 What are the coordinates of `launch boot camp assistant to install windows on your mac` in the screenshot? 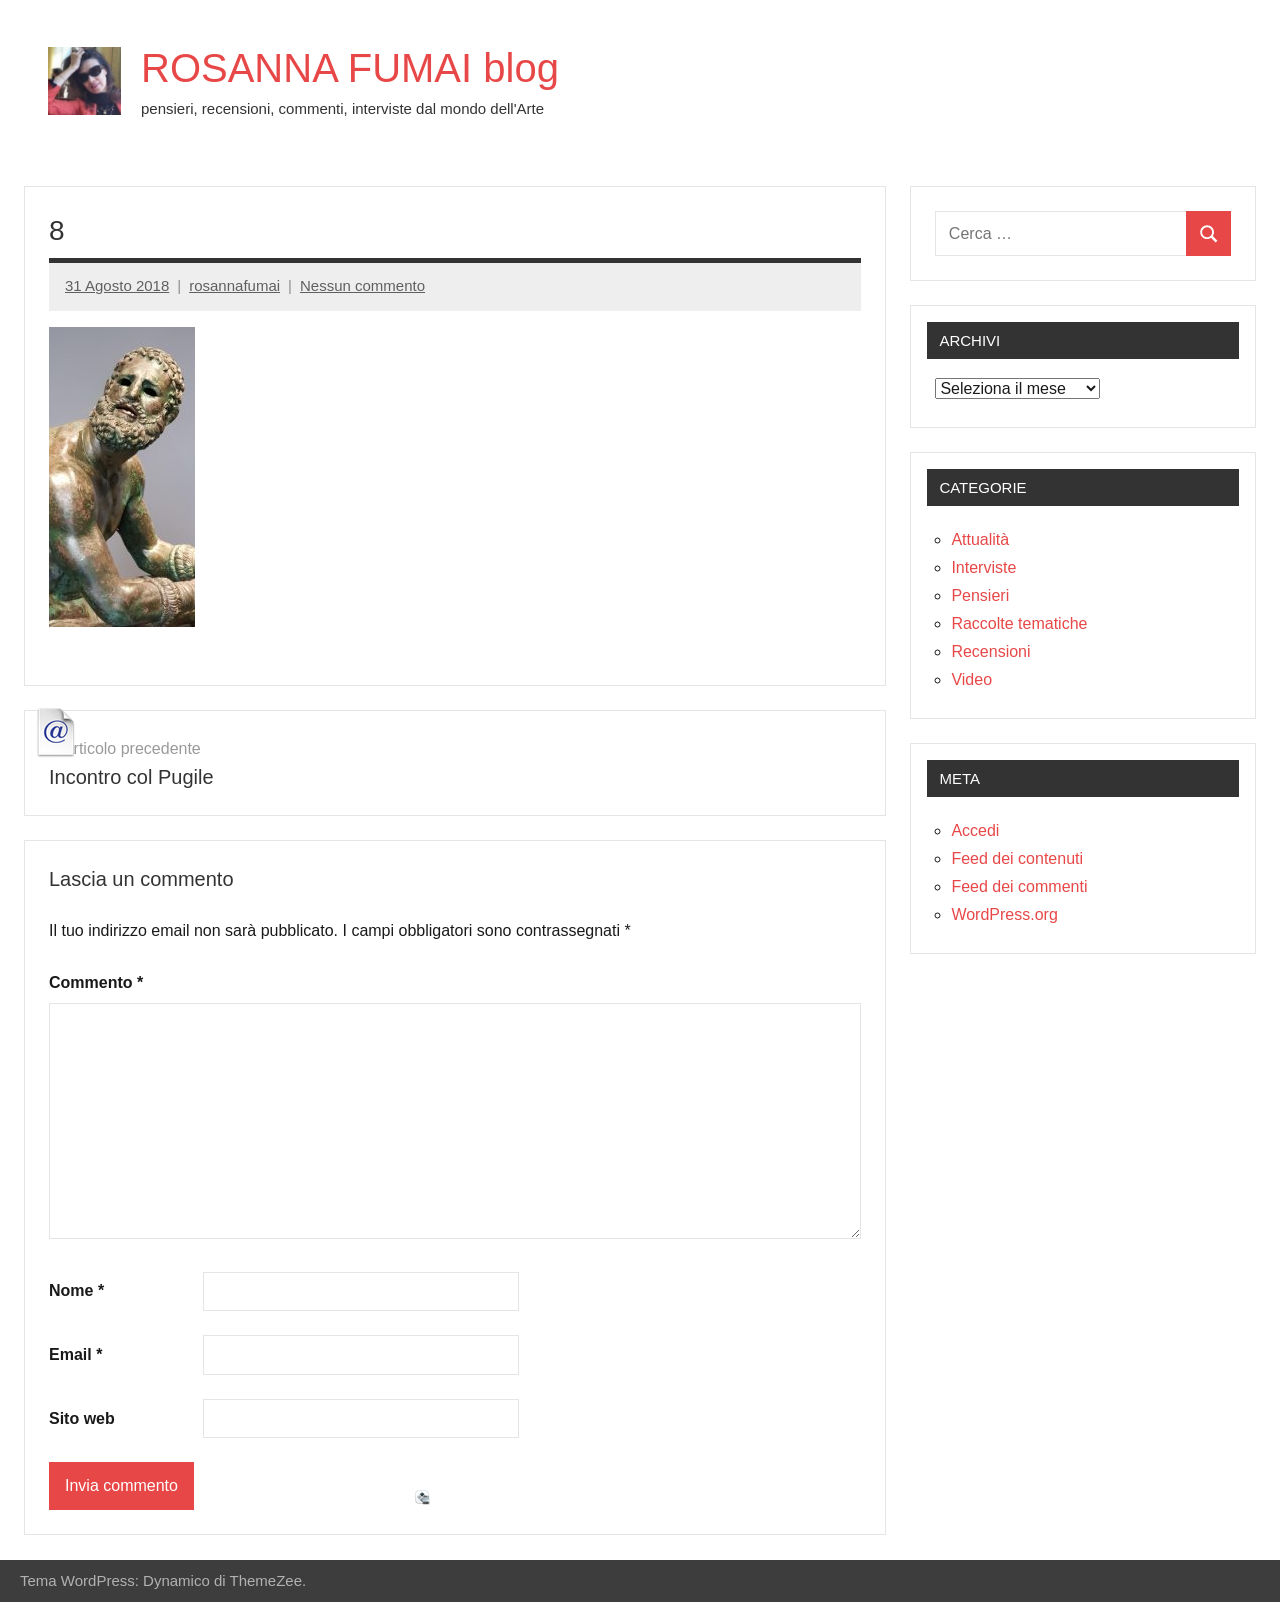 It's located at (422, 1497).